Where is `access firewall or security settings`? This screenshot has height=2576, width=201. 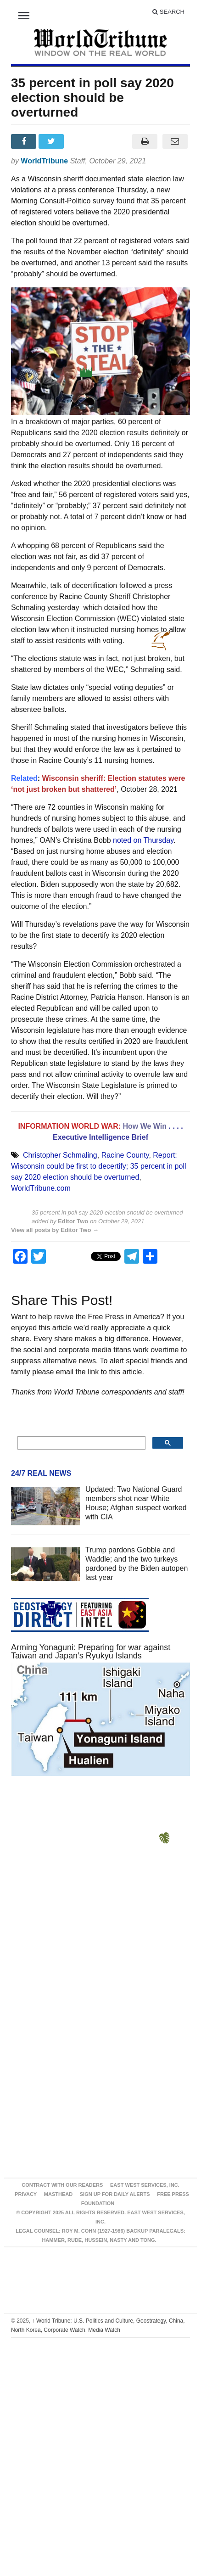 access firewall or security settings is located at coordinates (86, 371).